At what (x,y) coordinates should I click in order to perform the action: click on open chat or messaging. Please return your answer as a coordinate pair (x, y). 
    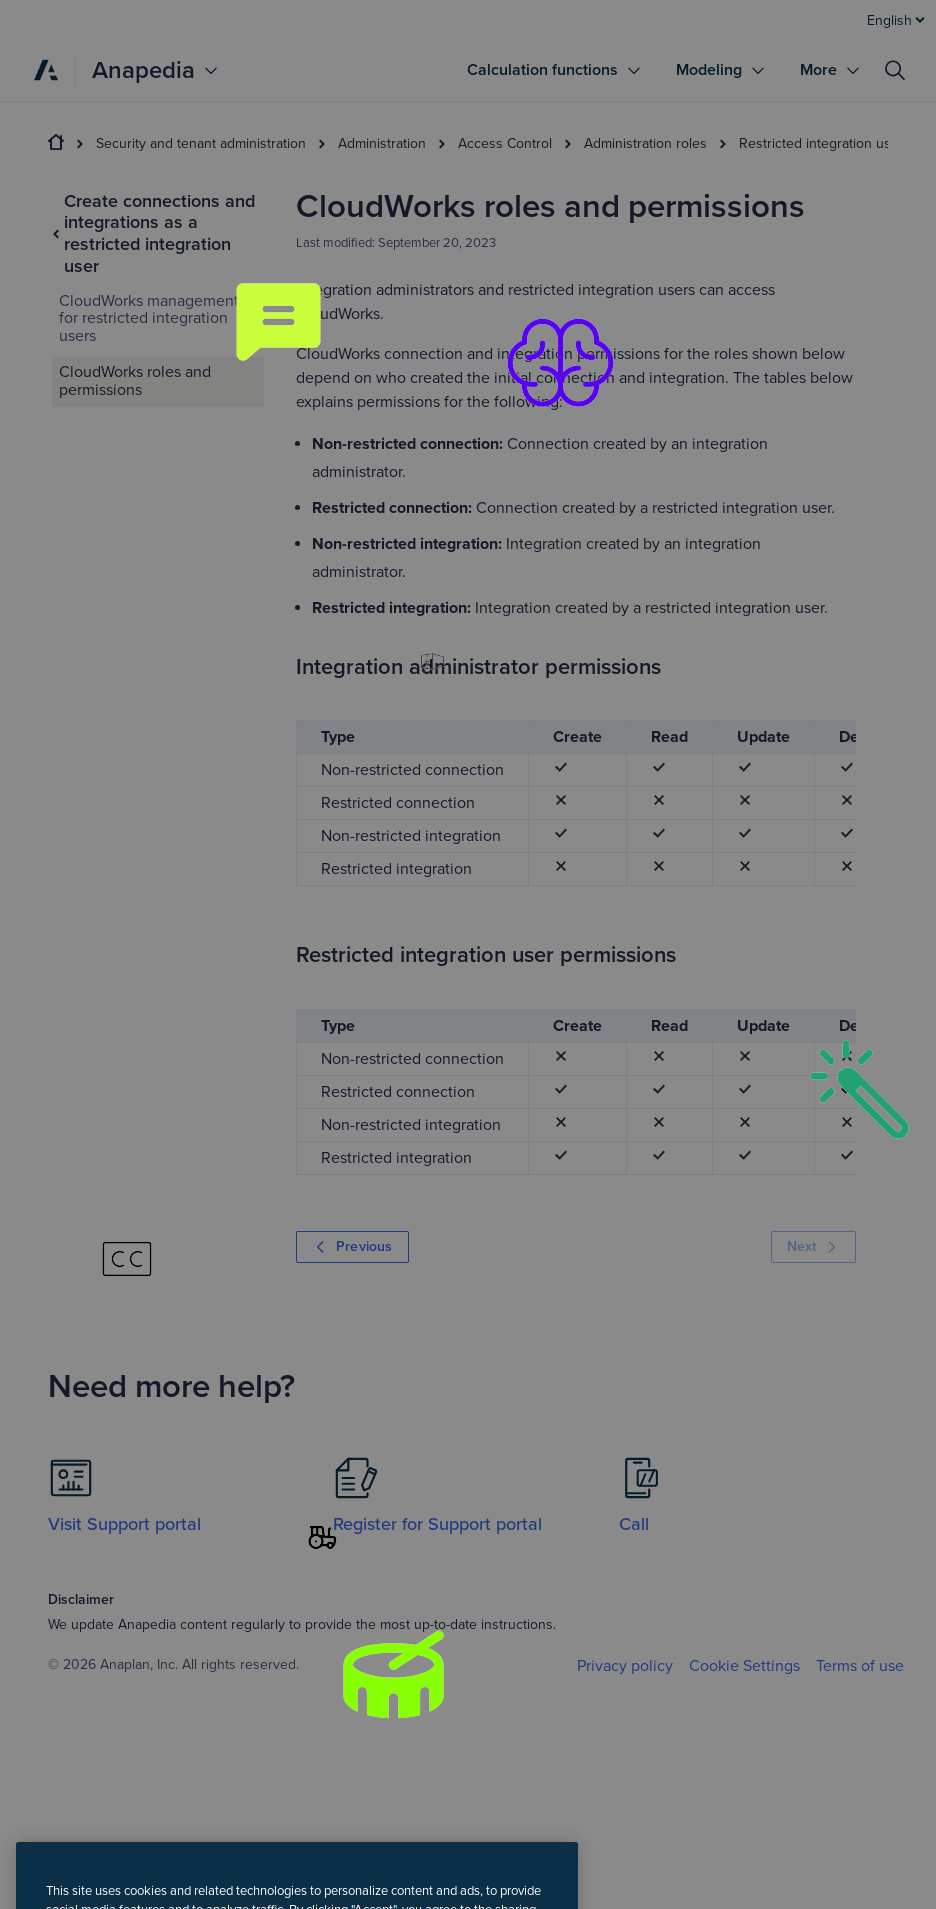
    Looking at the image, I should click on (278, 315).